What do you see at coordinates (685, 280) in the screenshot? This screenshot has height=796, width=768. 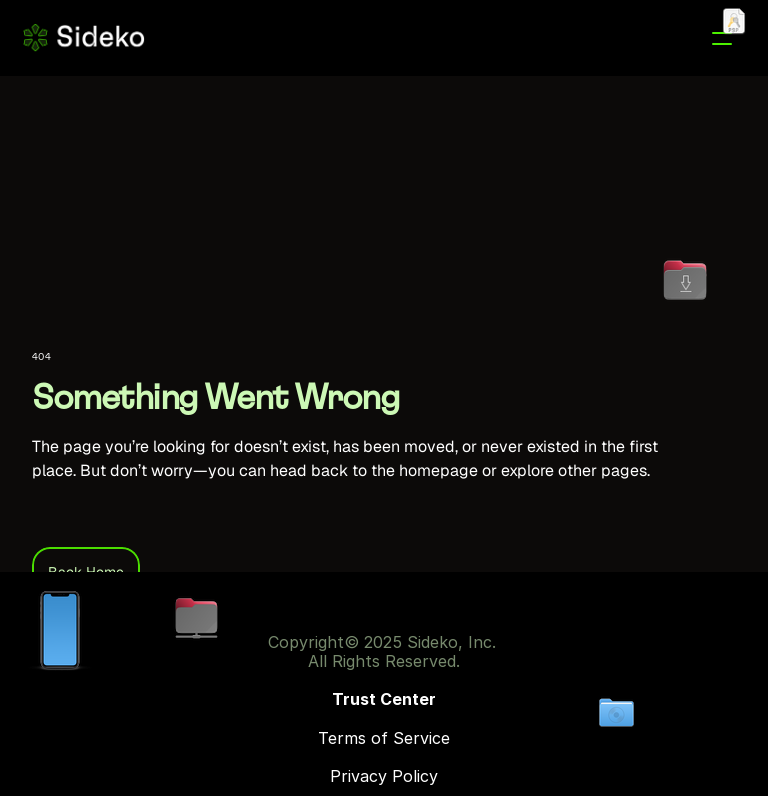 I see `open your downloads folder` at bounding box center [685, 280].